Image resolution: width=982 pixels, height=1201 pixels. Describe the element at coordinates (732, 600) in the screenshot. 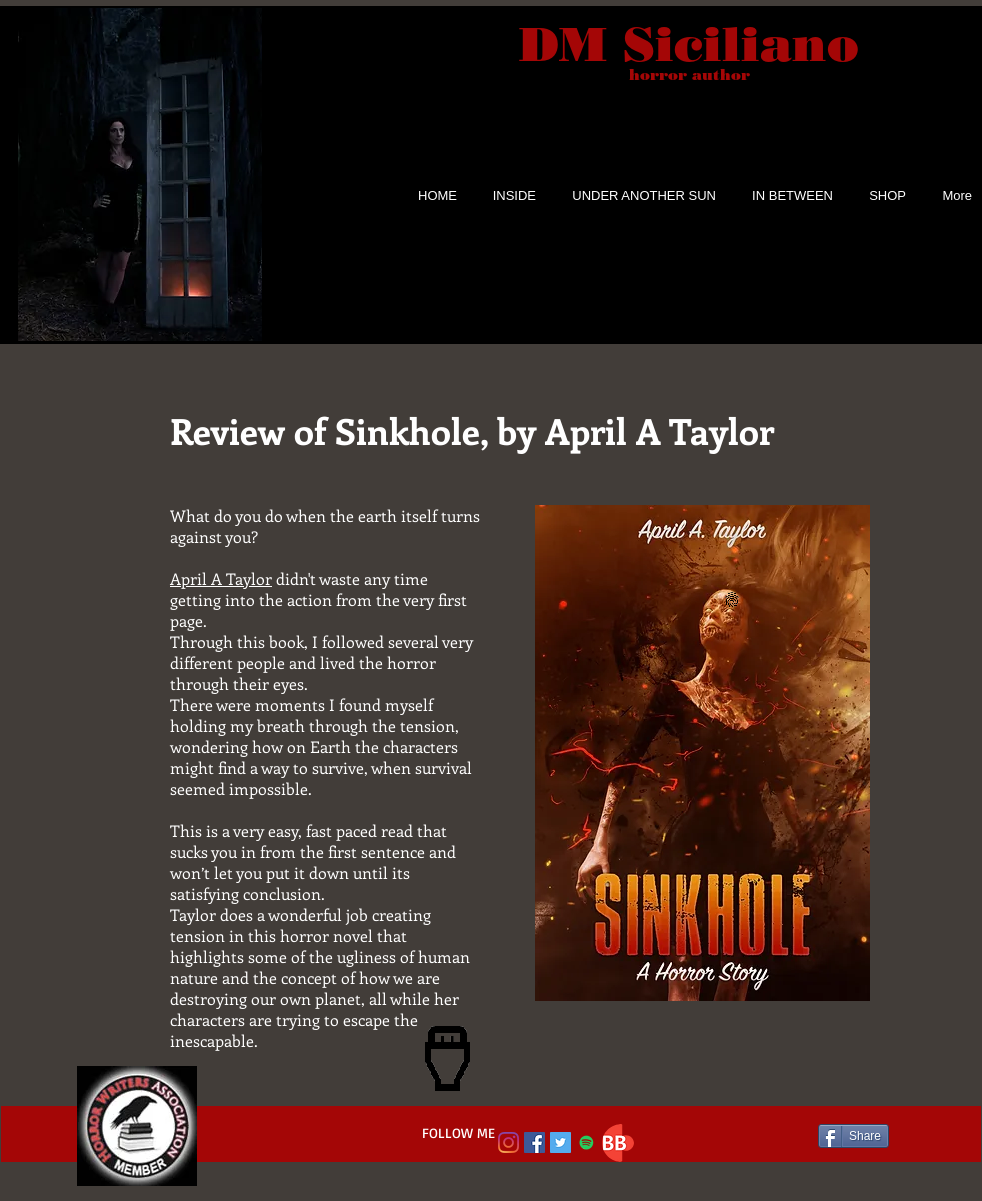

I see `authenticate with fingerprint` at that location.